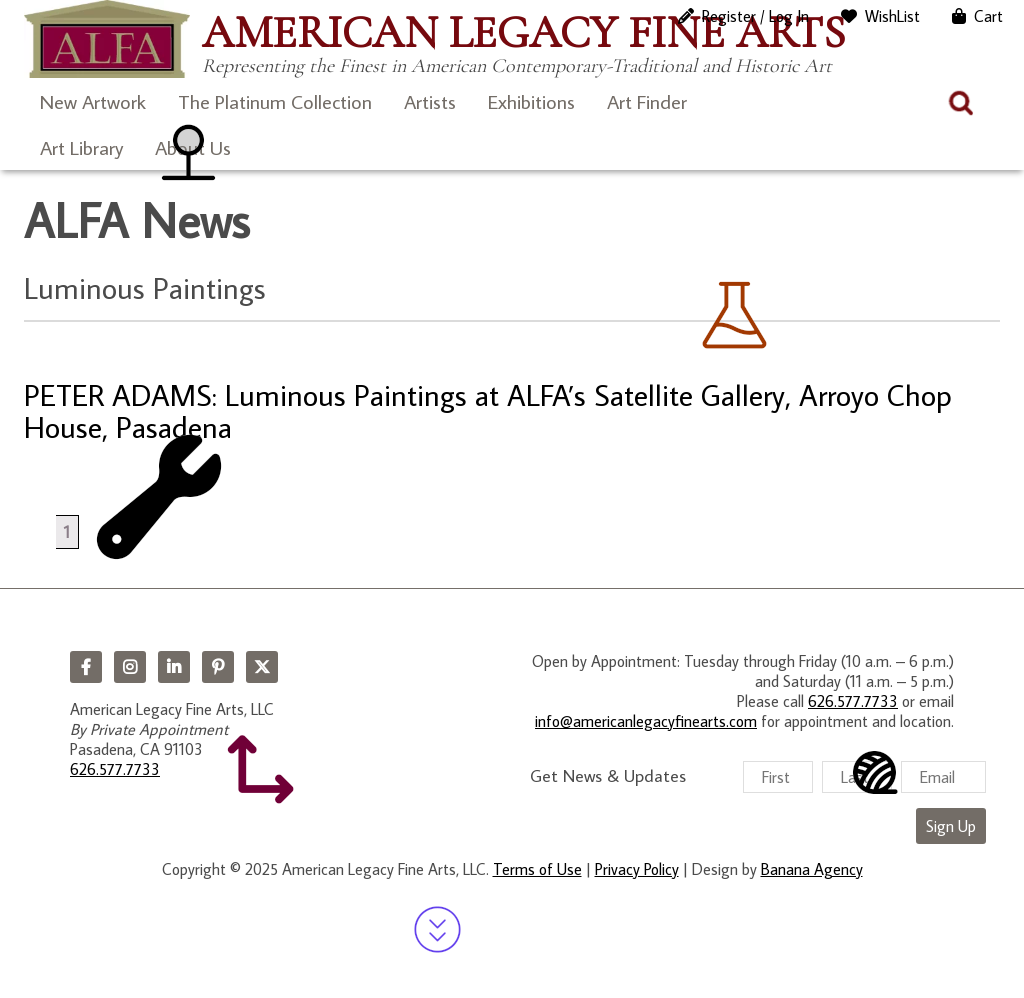 Image resolution: width=1024 pixels, height=998 pixels. Describe the element at coordinates (734, 316) in the screenshot. I see `access laboratory or science features` at that location.